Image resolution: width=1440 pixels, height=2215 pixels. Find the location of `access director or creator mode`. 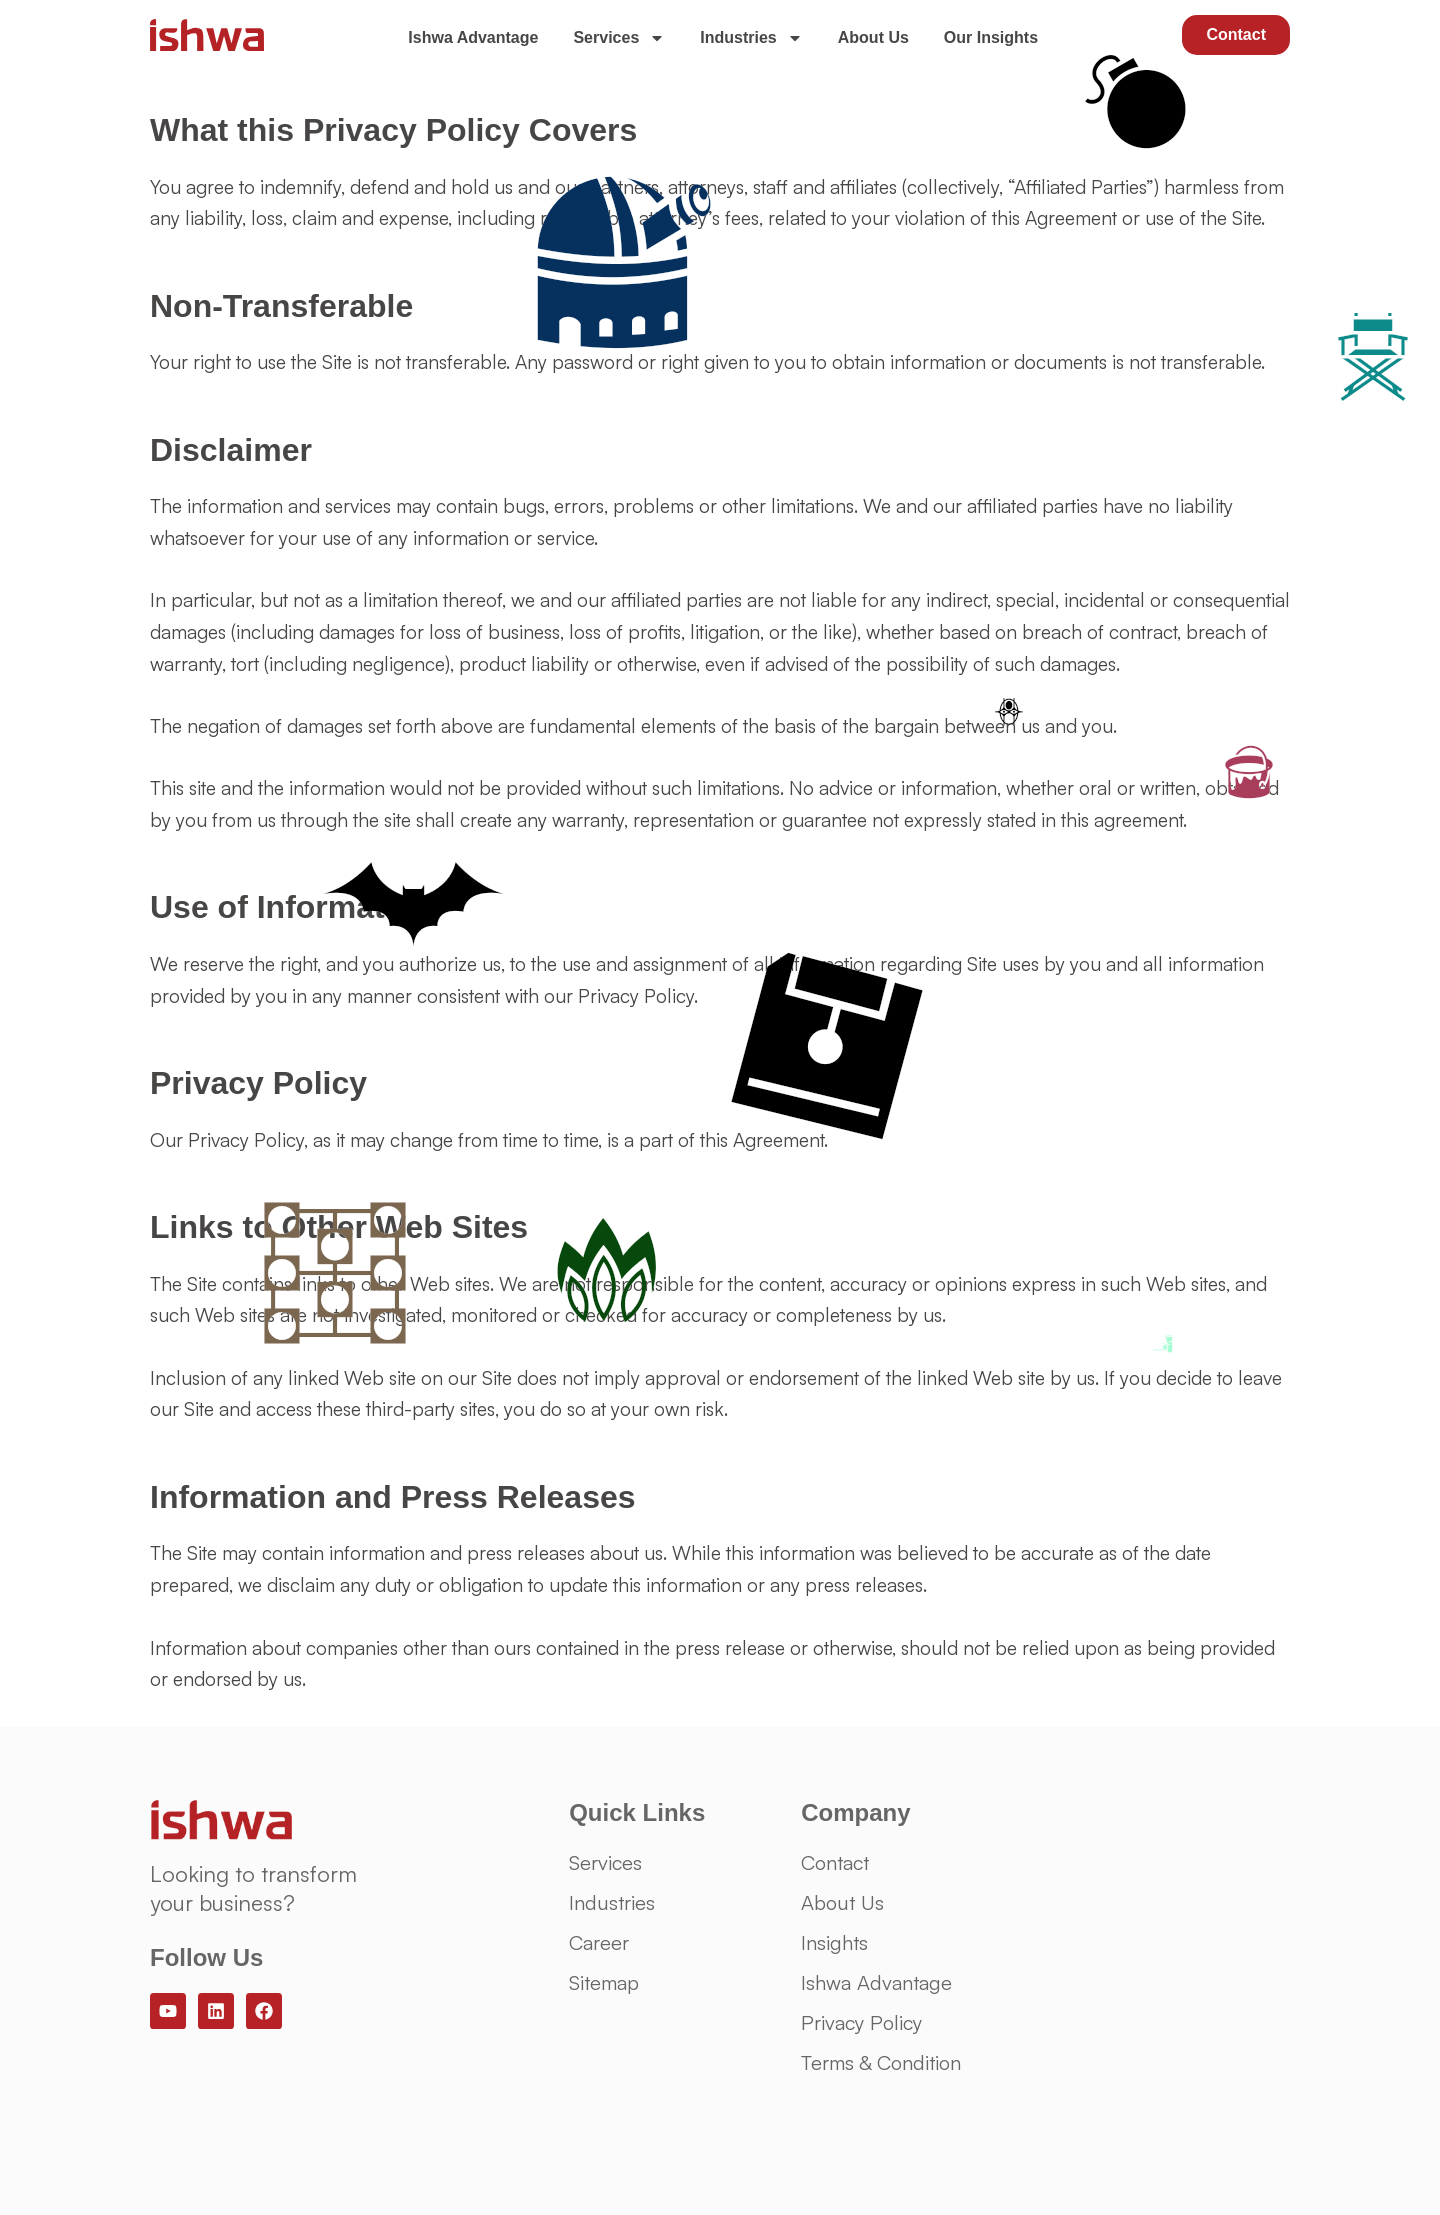

access director or creator mode is located at coordinates (1373, 357).